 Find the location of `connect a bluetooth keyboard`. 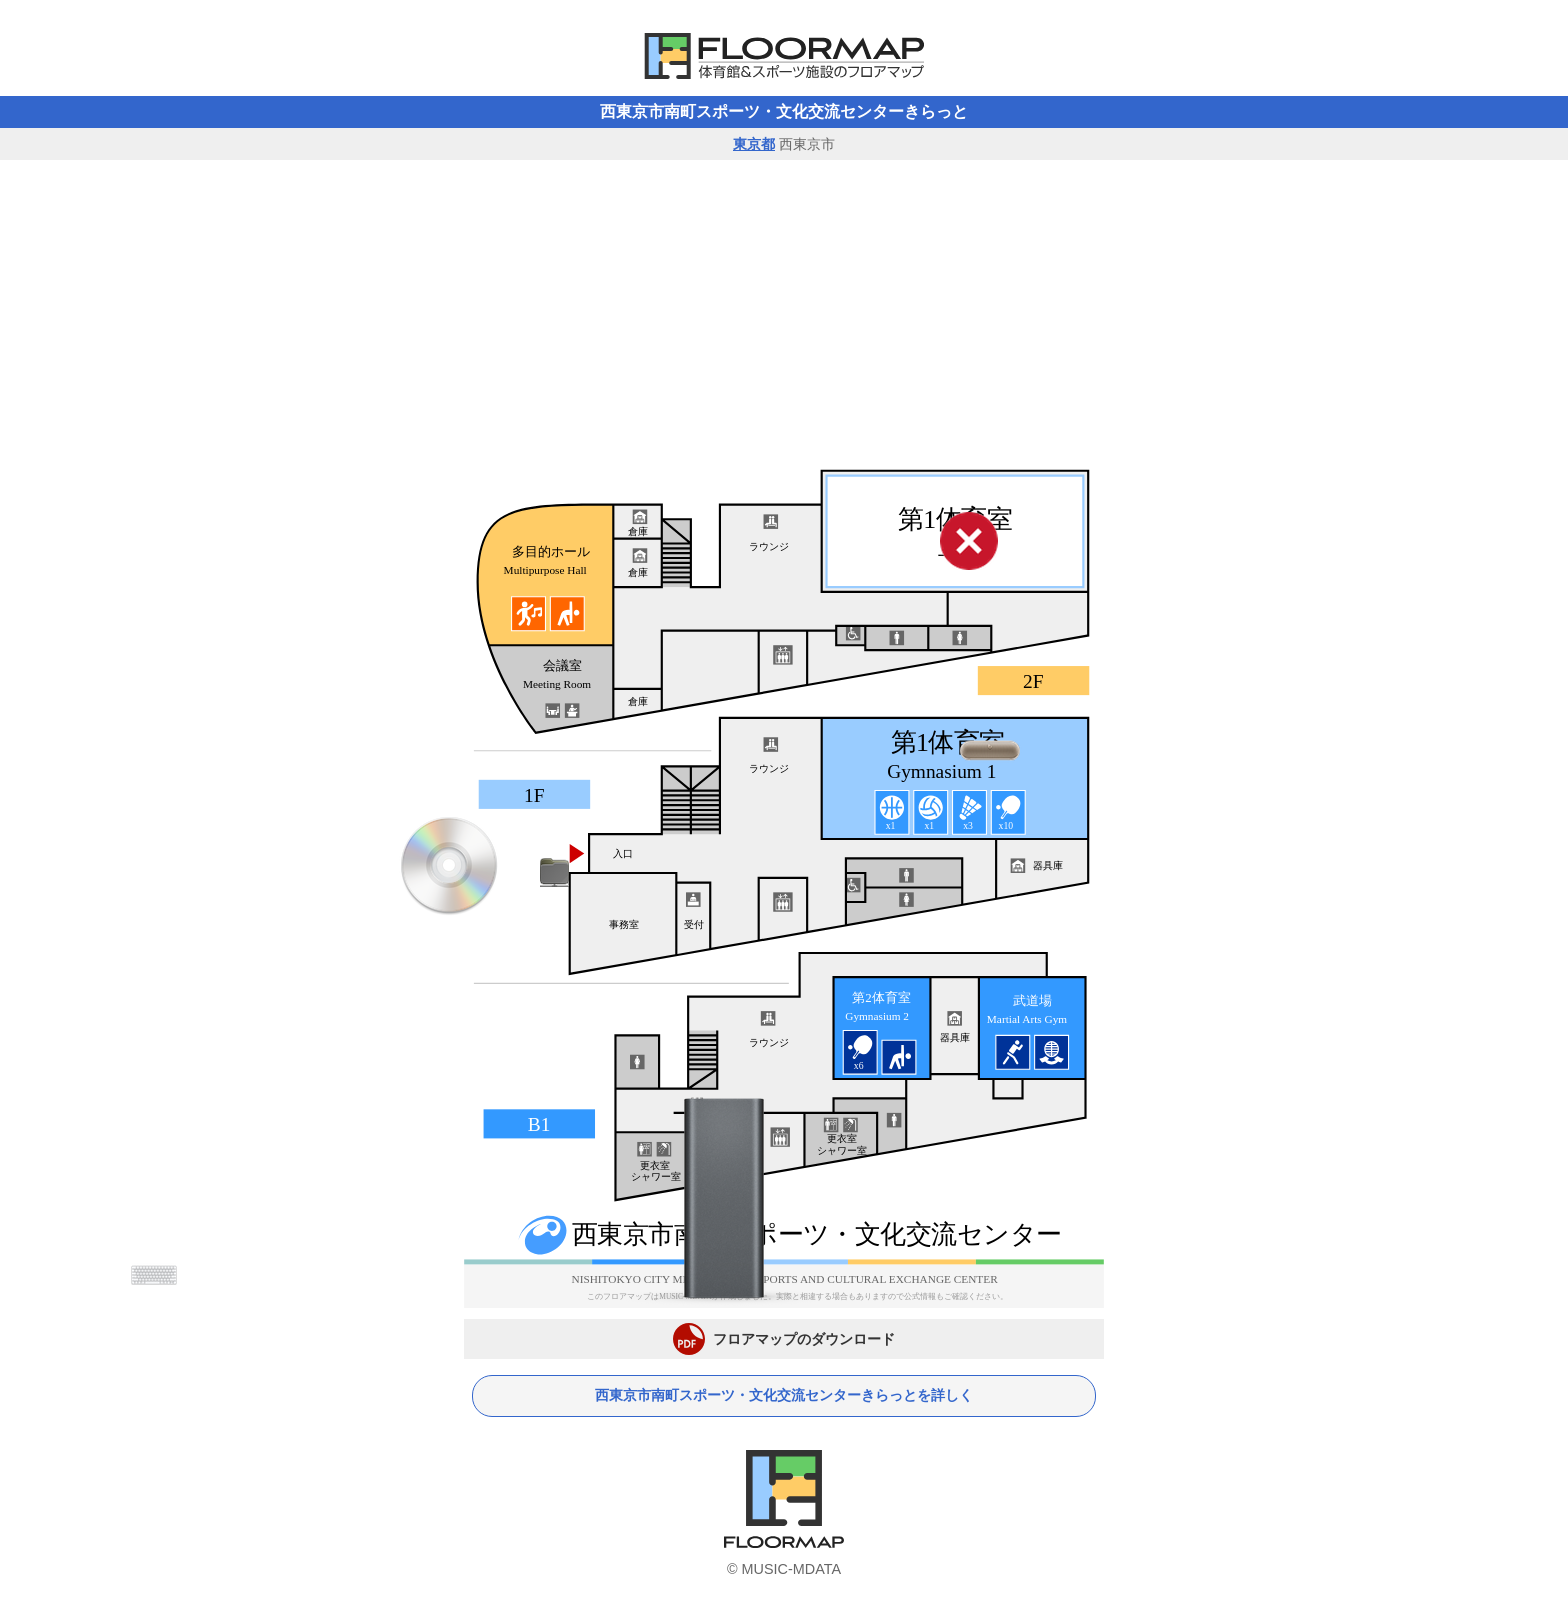

connect a bluetooth keyboard is located at coordinates (154, 1275).